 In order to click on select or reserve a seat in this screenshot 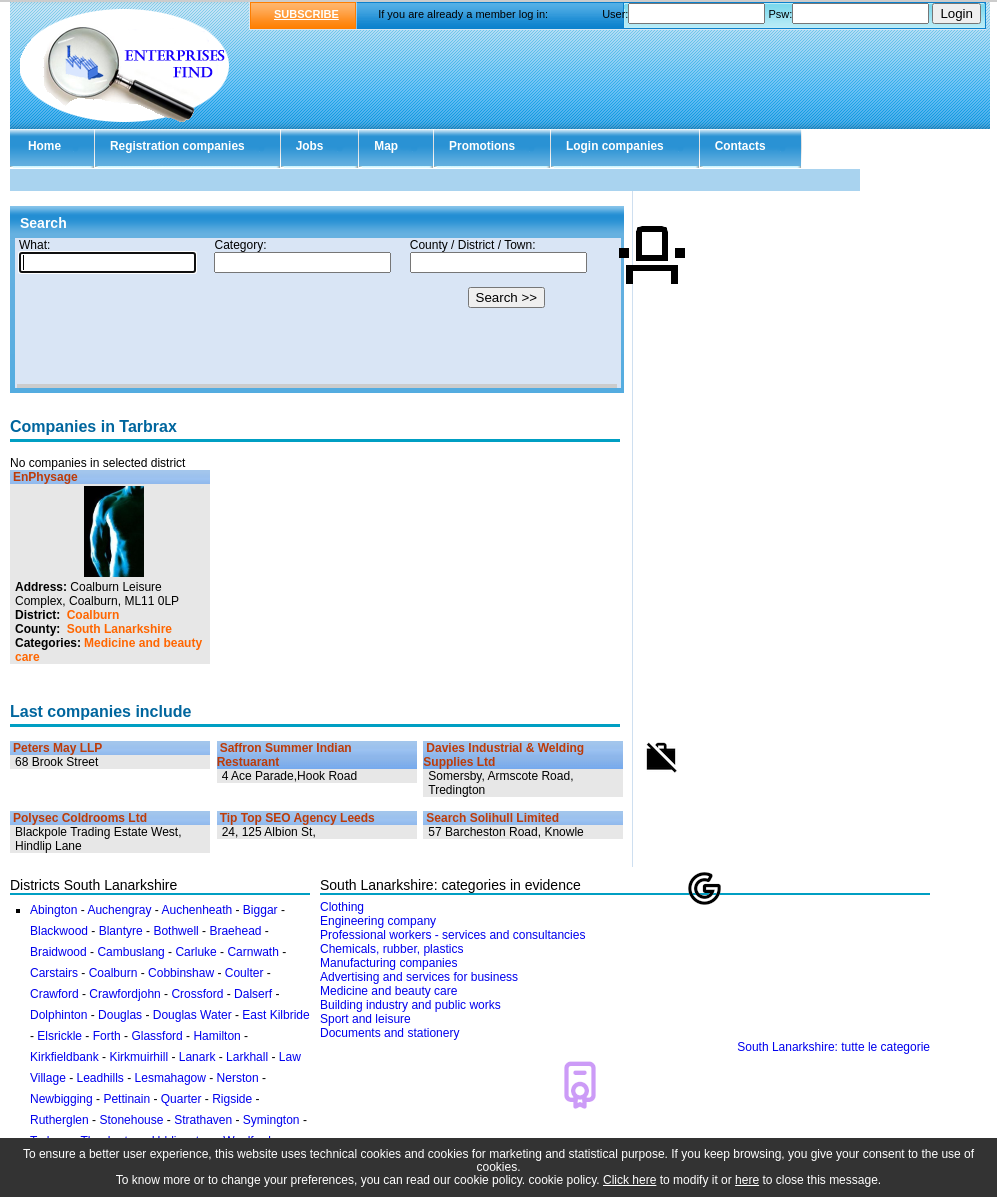, I will do `click(652, 255)`.